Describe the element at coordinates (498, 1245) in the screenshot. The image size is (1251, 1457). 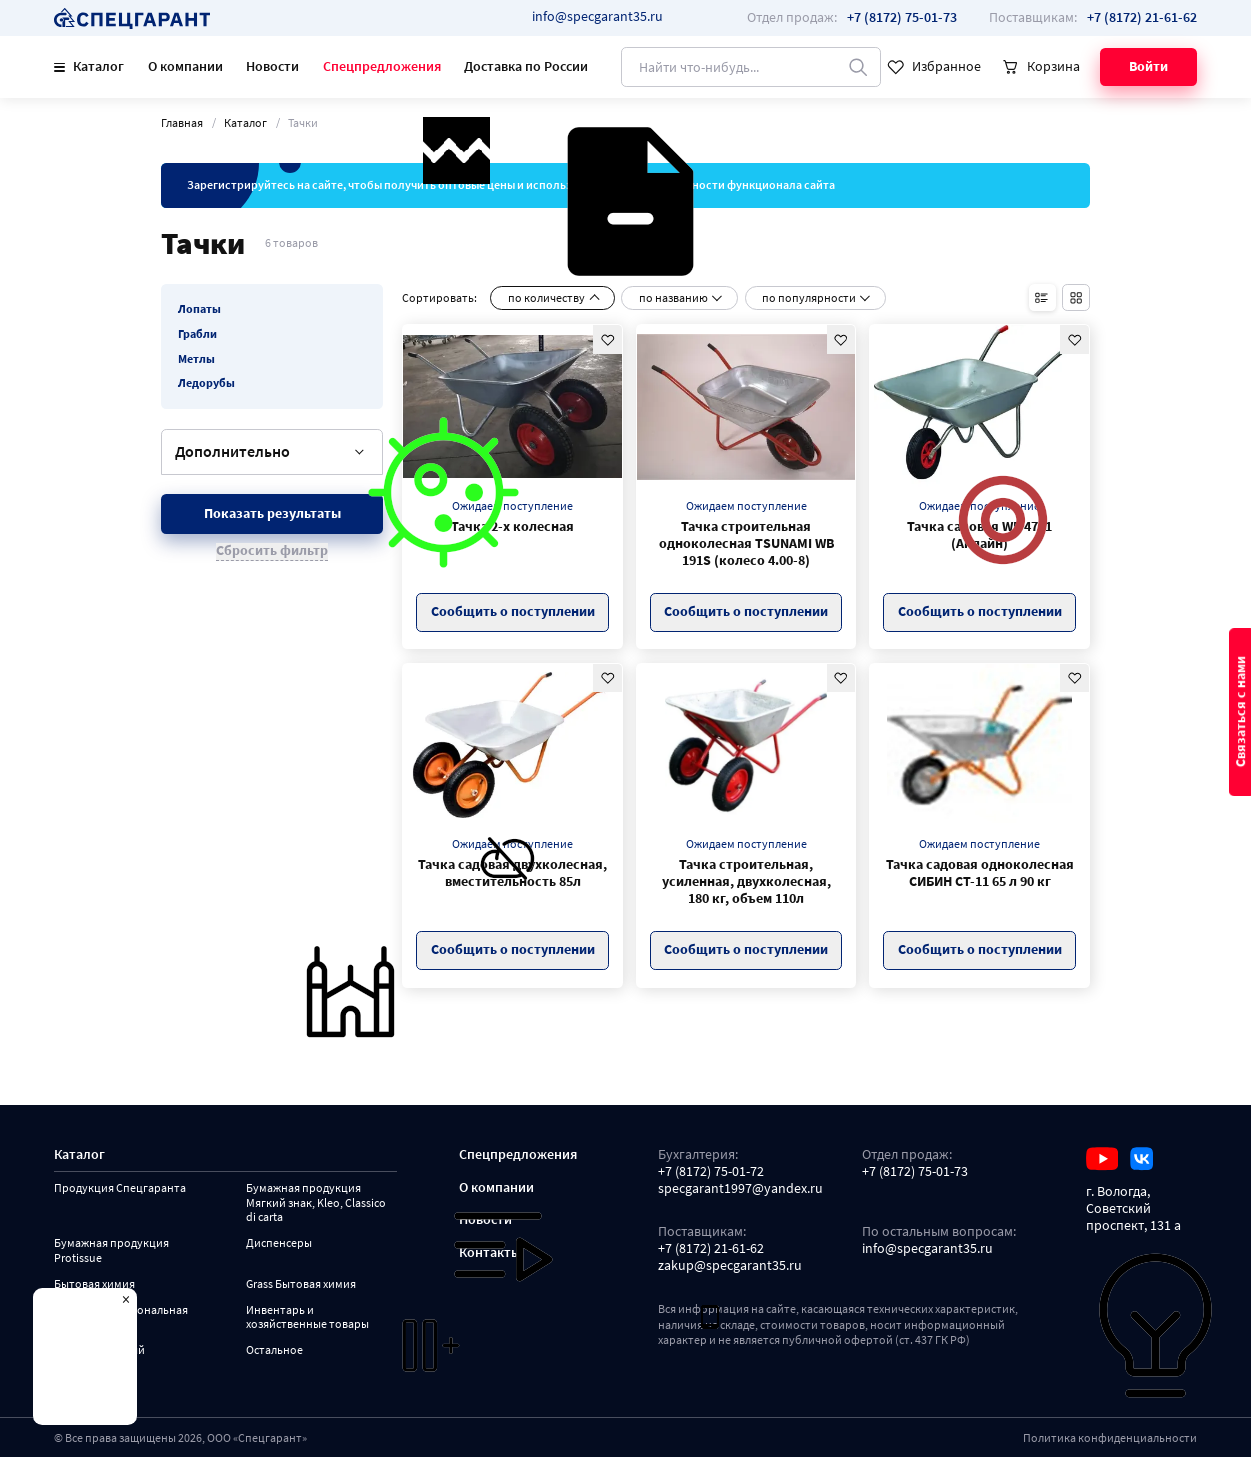
I see `view playback queue` at that location.